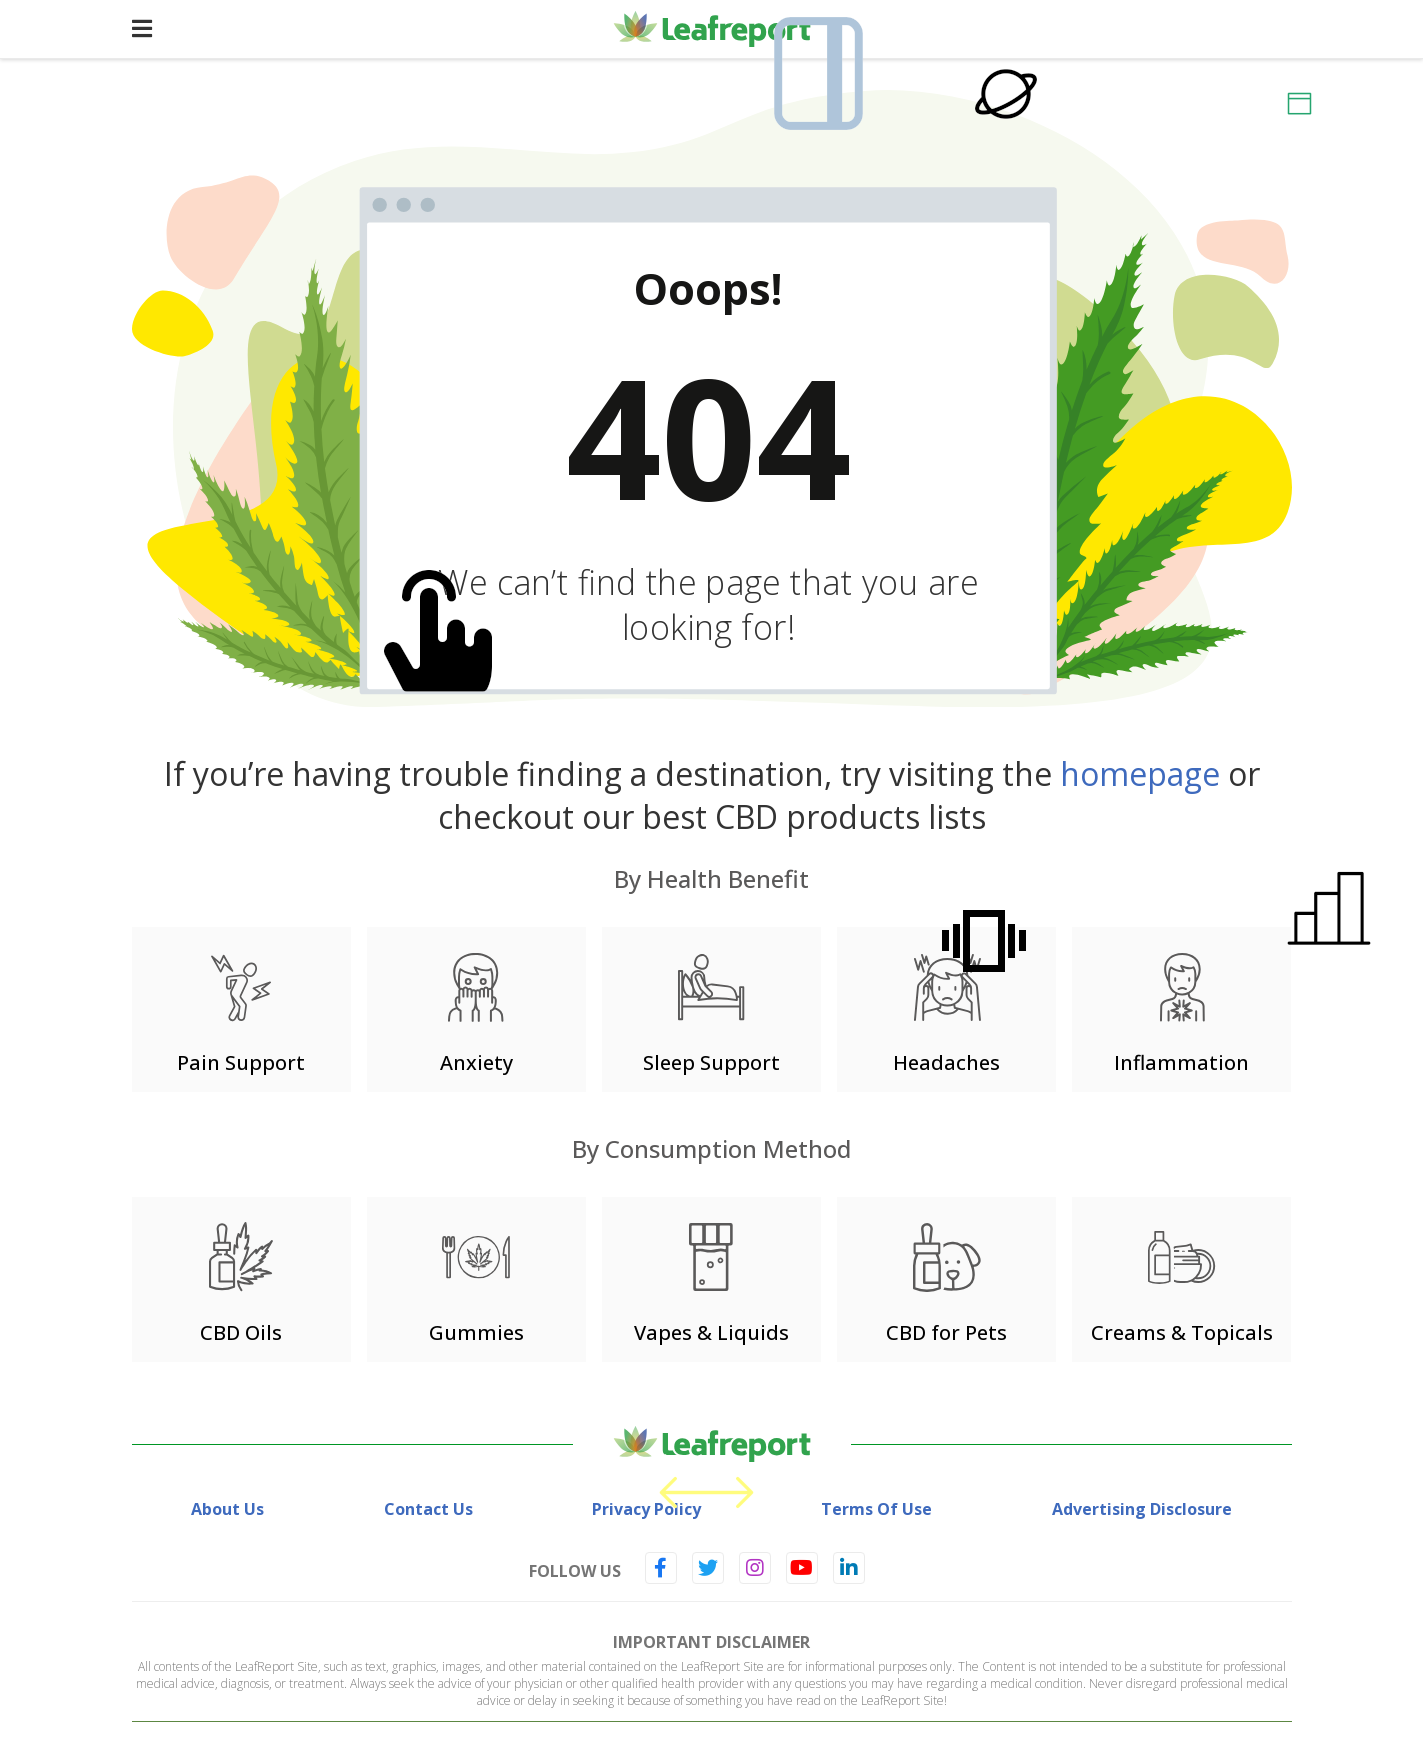 Image resolution: width=1423 pixels, height=1741 pixels. Describe the element at coordinates (1006, 94) in the screenshot. I see `explore global or worldwide content` at that location.